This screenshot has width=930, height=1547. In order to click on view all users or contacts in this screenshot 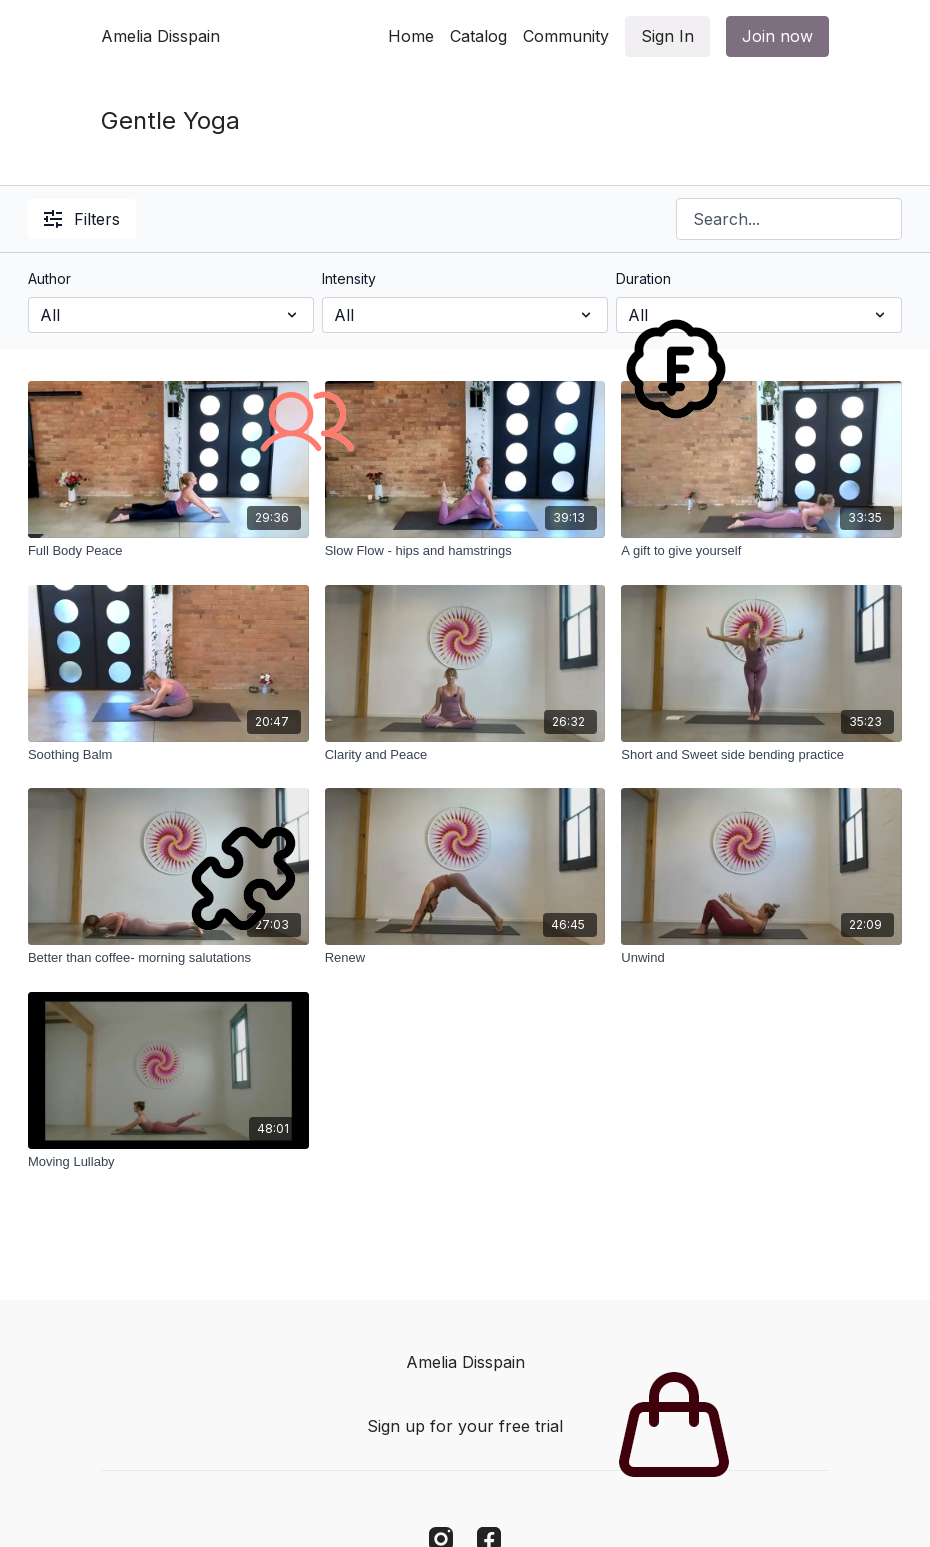, I will do `click(307, 421)`.